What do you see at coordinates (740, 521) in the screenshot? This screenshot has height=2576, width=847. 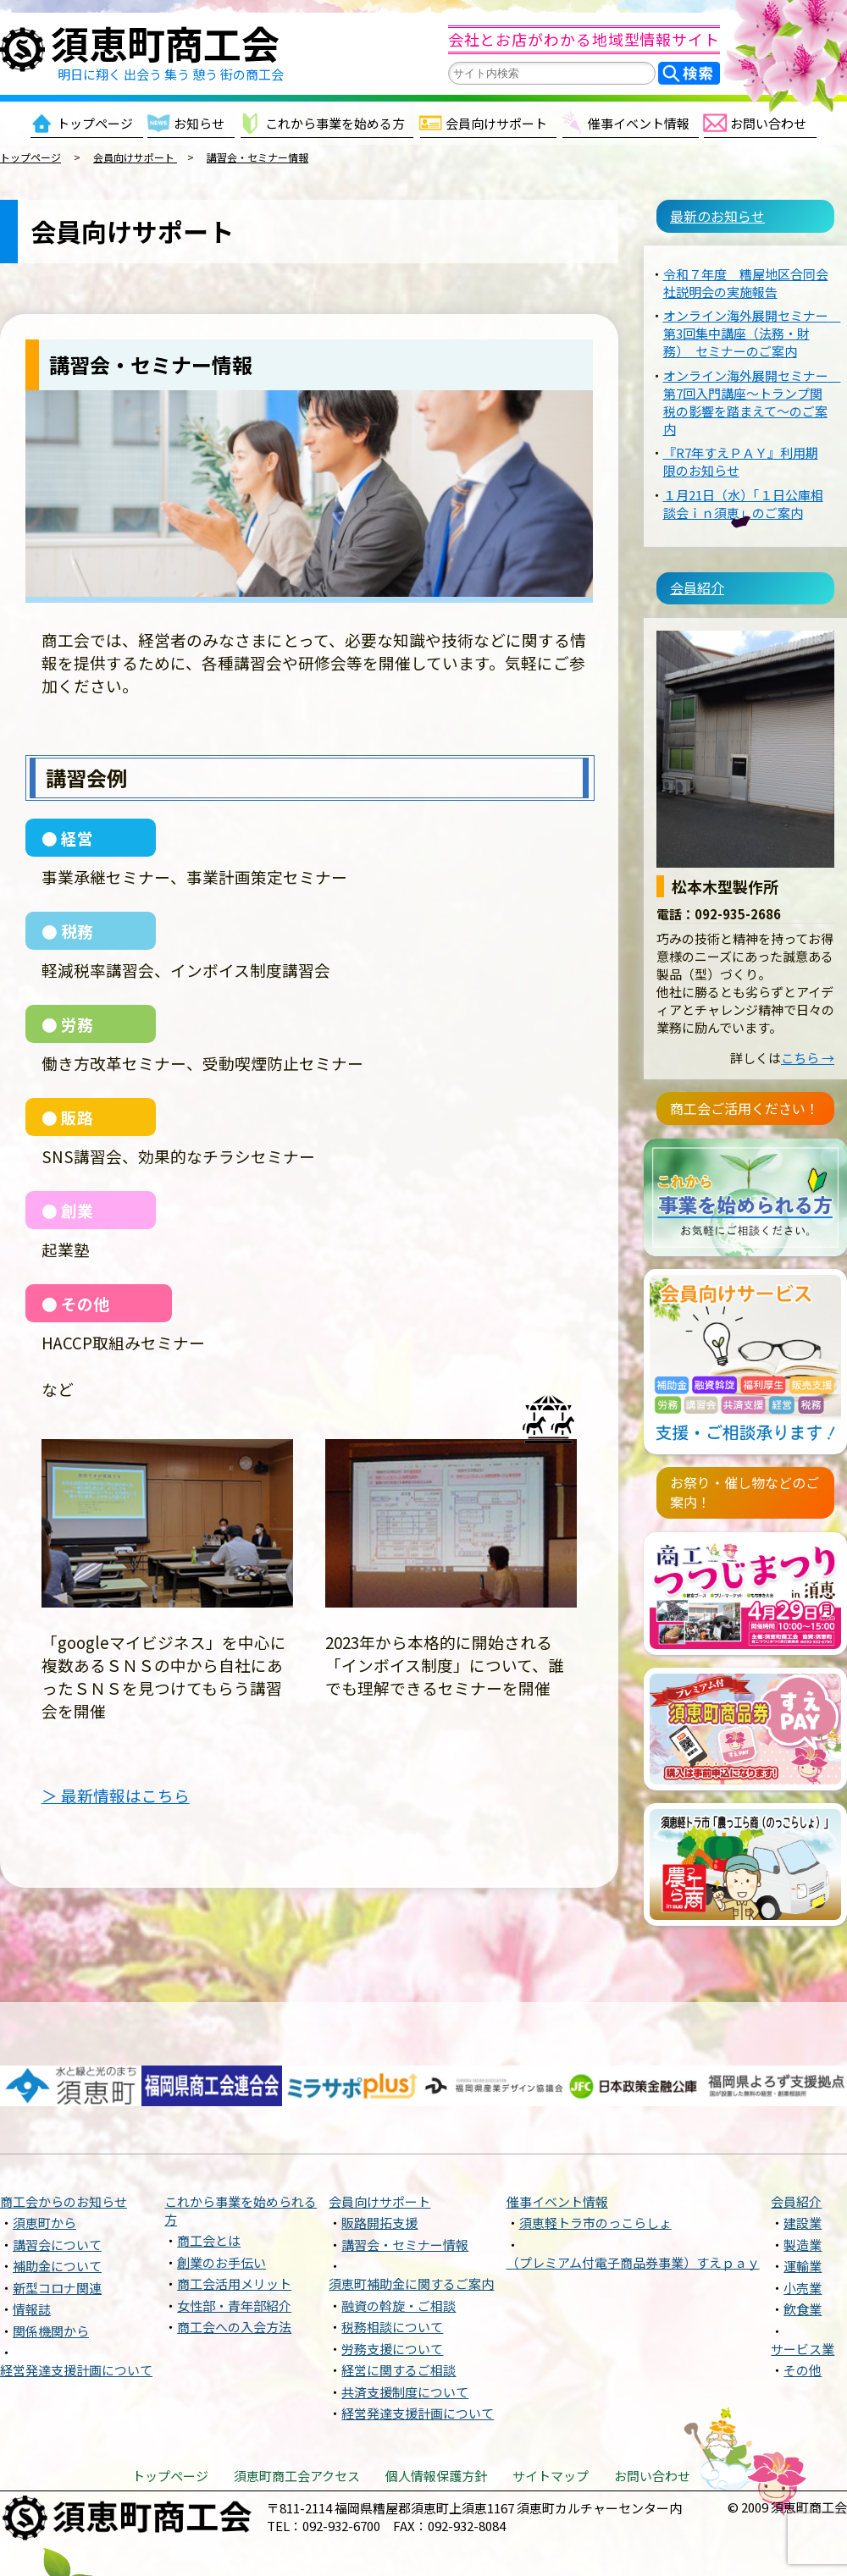 I see `select hungary as your country or region` at bounding box center [740, 521].